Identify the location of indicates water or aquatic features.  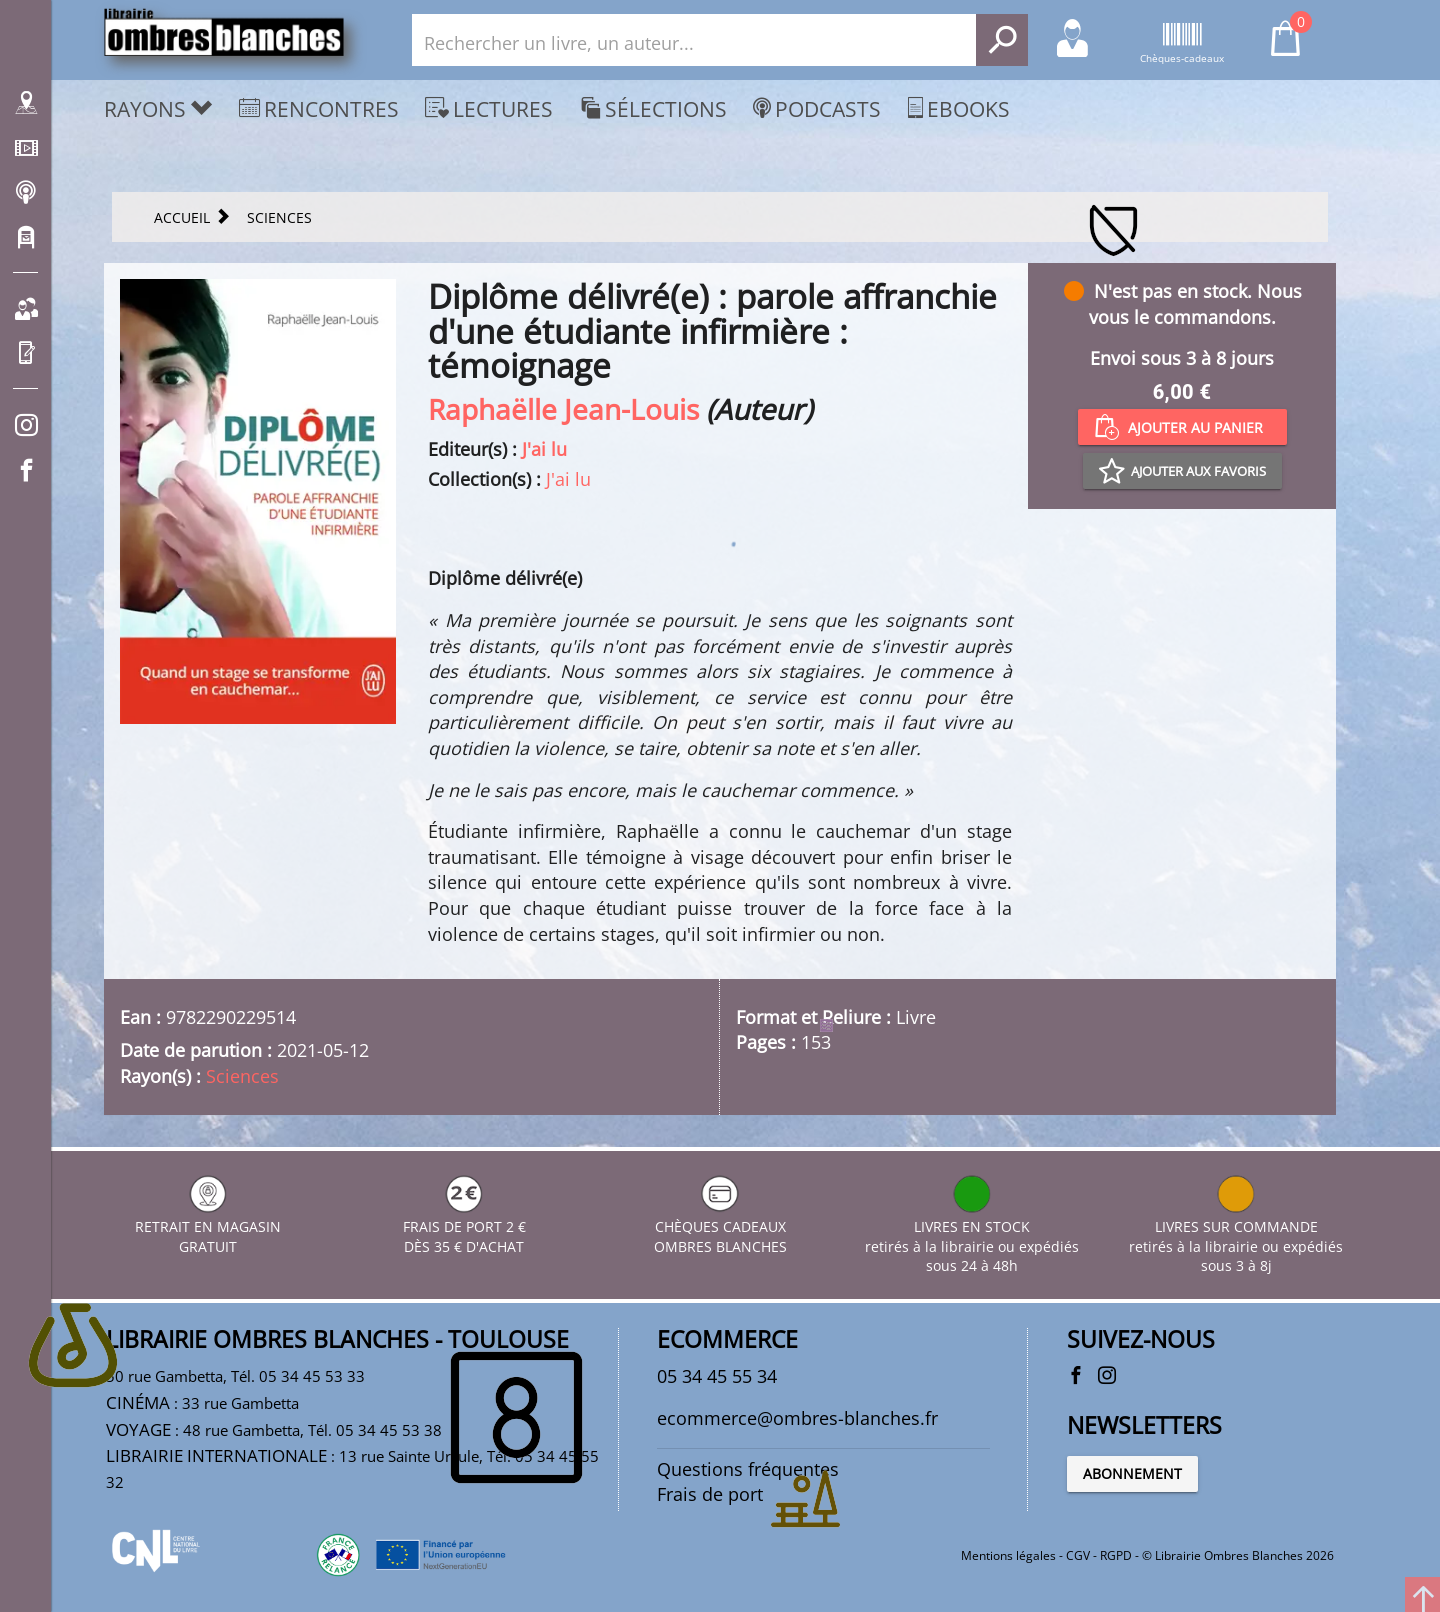
(826, 1025).